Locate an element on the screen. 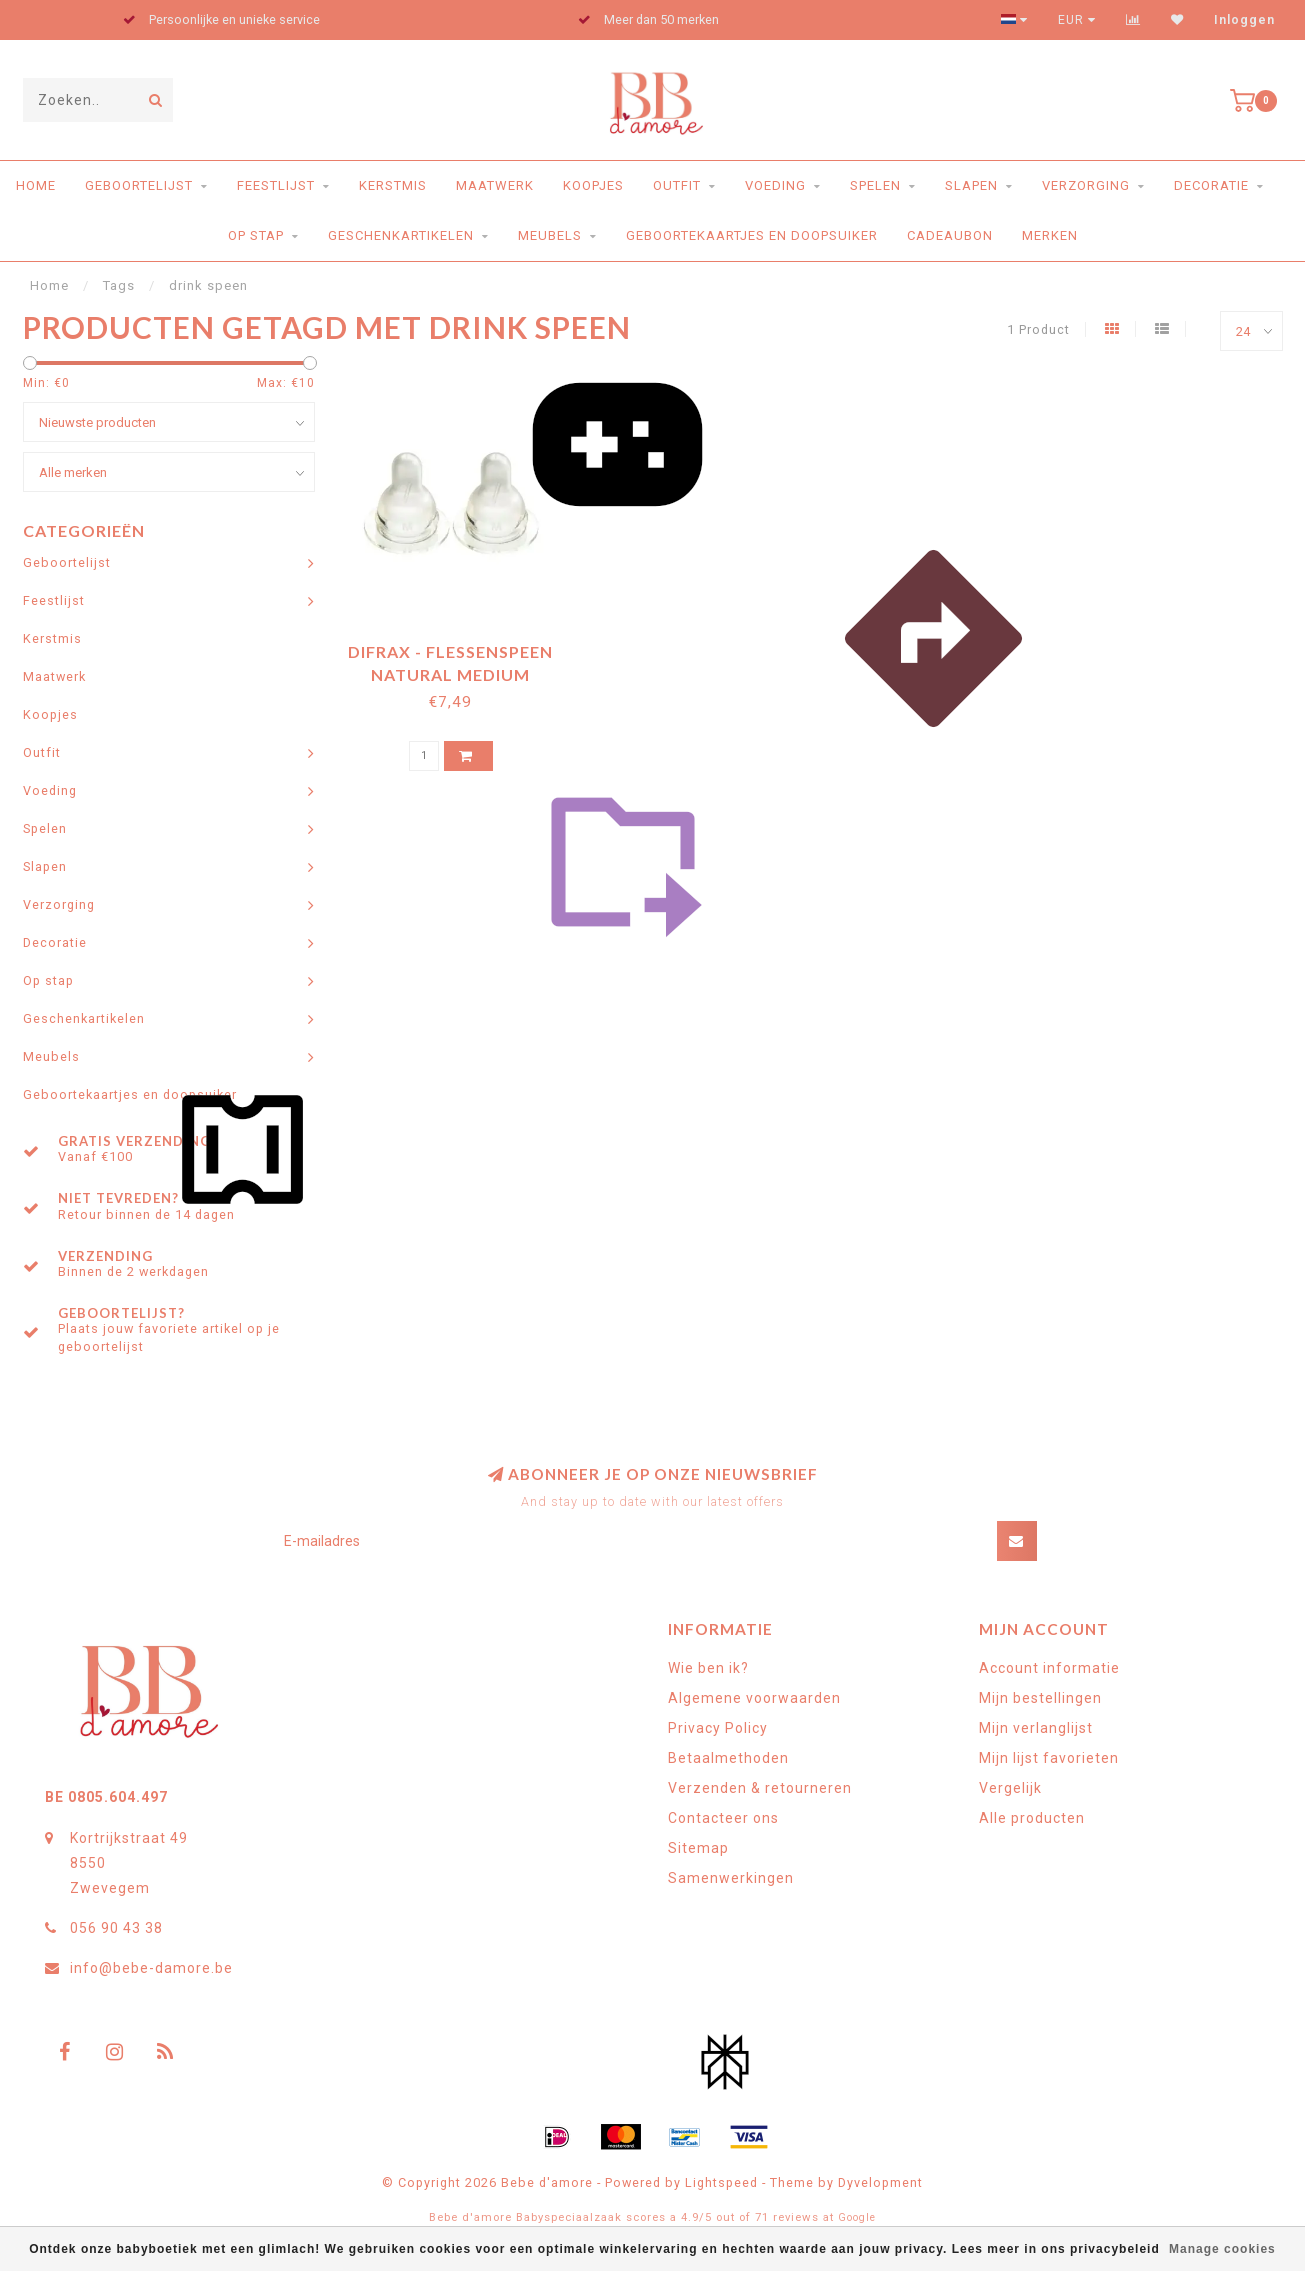 The width and height of the screenshot is (1305, 2271). get directions to this location is located at coordinates (933, 638).